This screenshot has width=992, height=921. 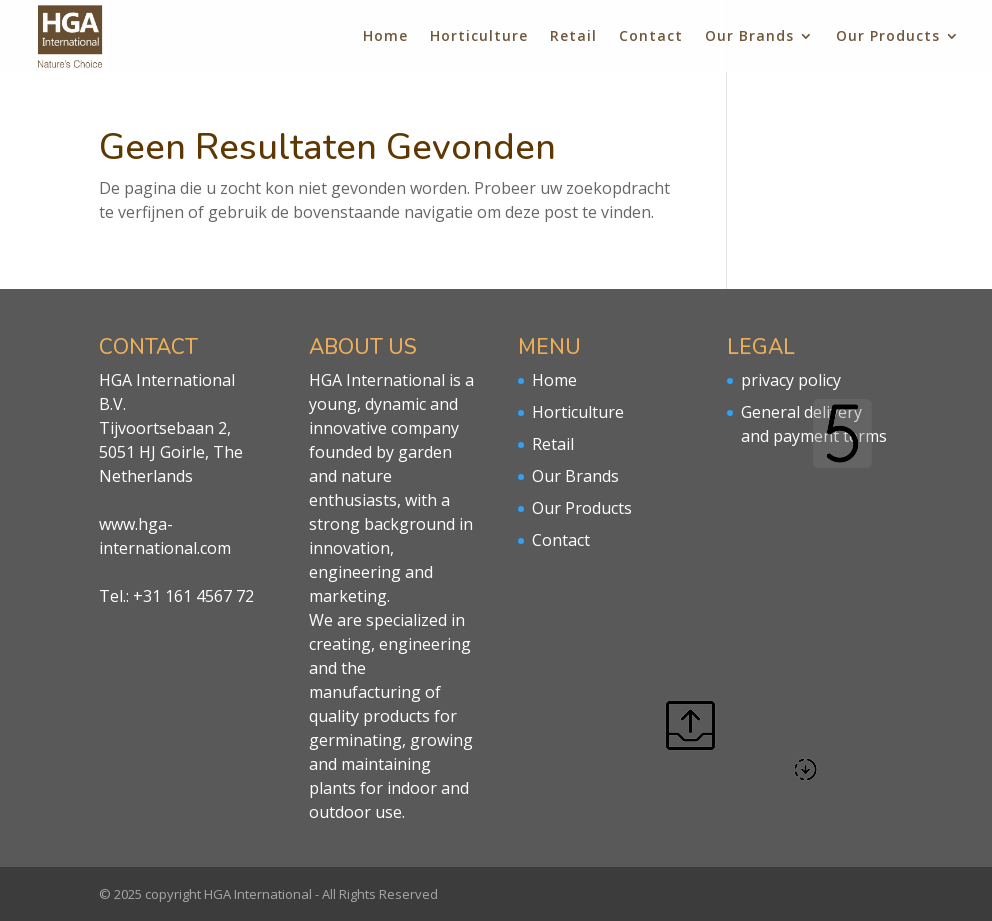 What do you see at coordinates (805, 769) in the screenshot?
I see `indicates download in progress` at bounding box center [805, 769].